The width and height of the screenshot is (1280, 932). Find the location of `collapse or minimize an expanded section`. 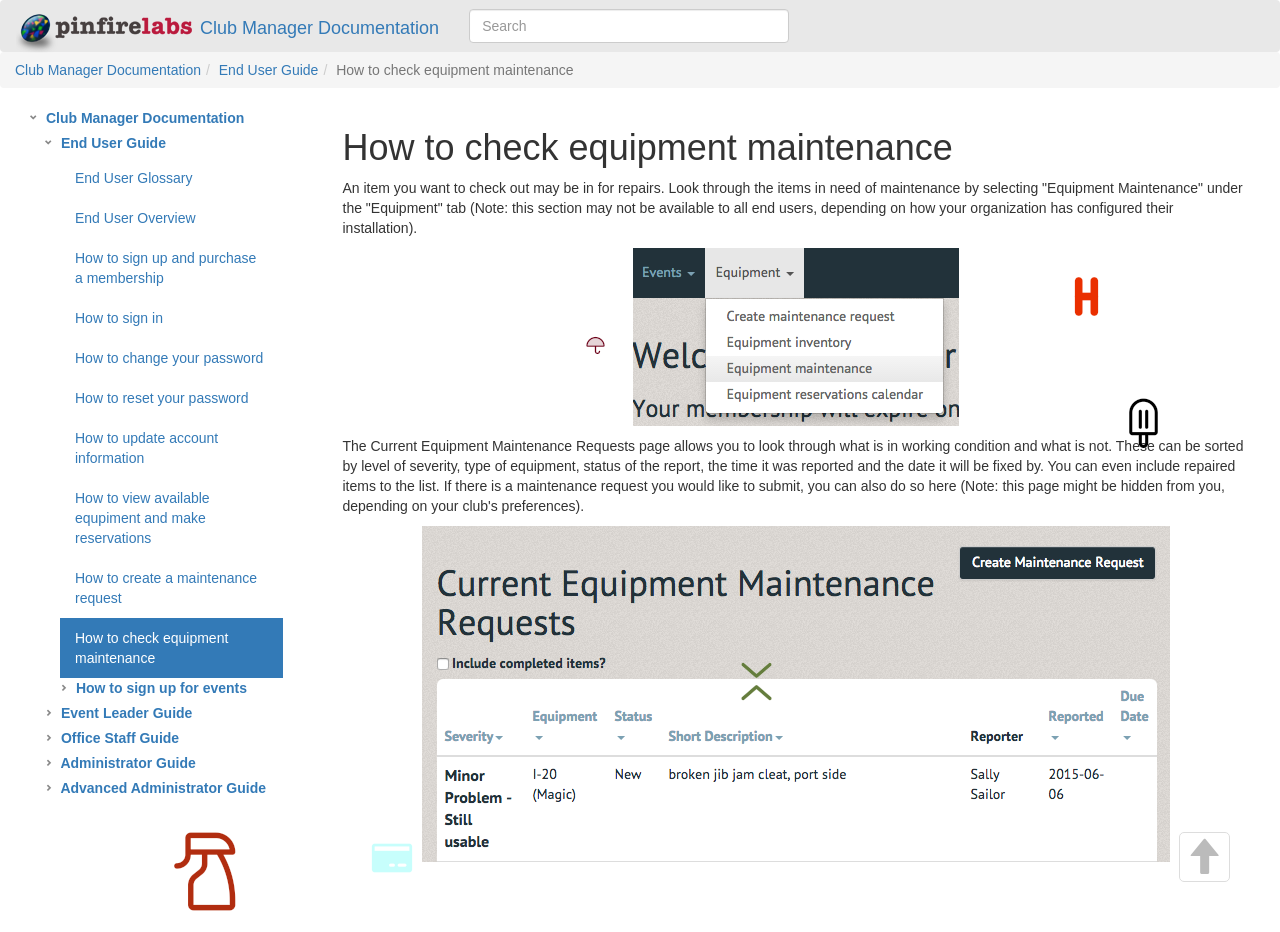

collapse or minimize an expanded section is located at coordinates (756, 681).